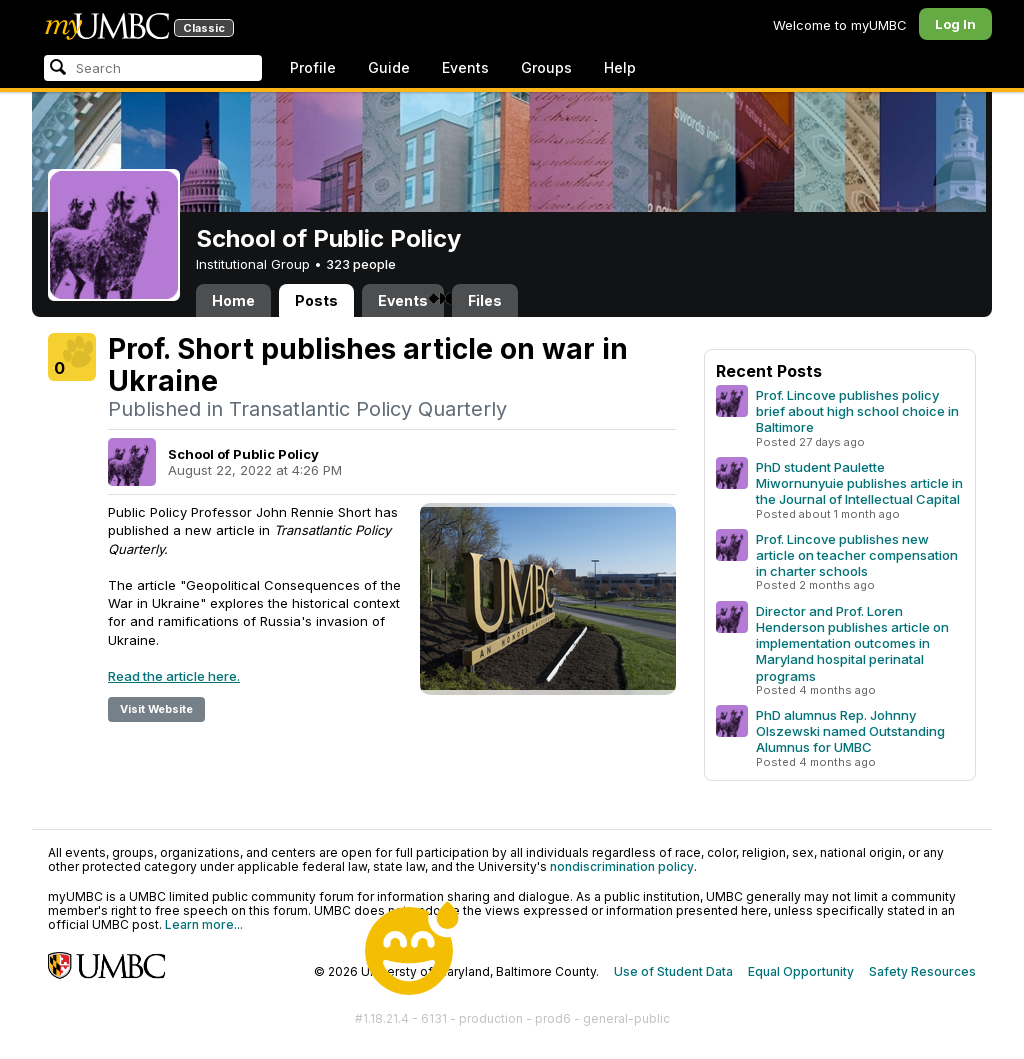 The height and width of the screenshot is (1059, 1024). Describe the element at coordinates (439, 298) in the screenshot. I see `42 school / 42 group logo` at that location.